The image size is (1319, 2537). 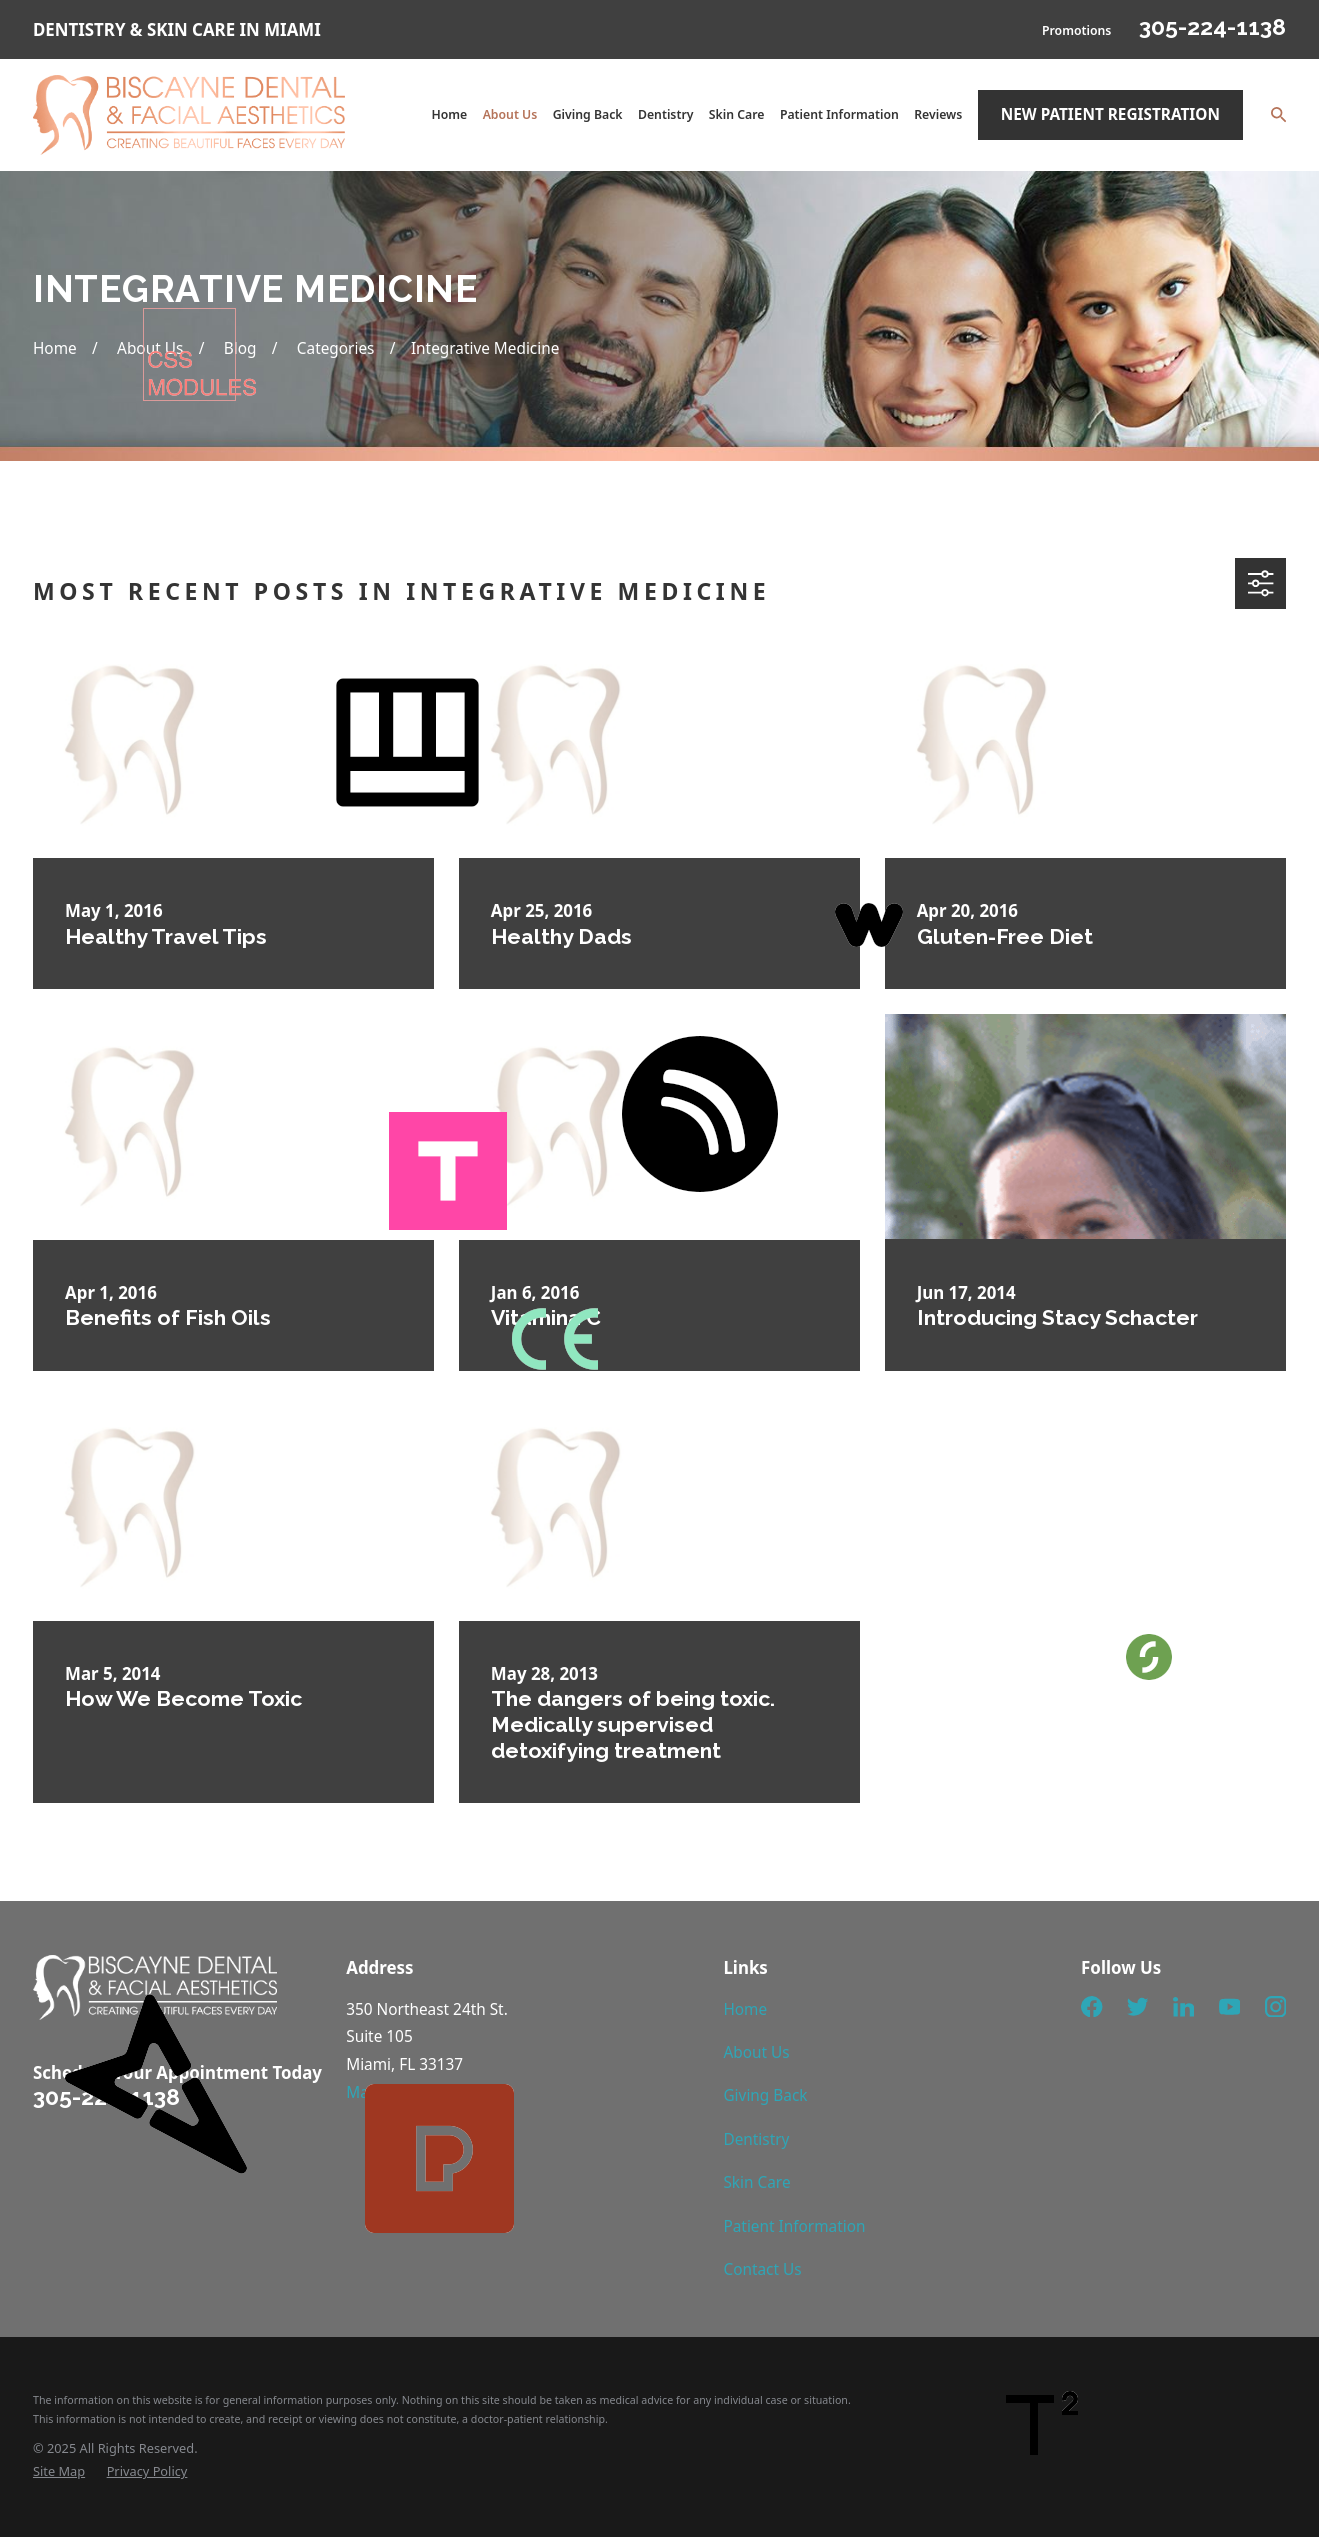 I want to click on view data in table format, so click(x=407, y=742).